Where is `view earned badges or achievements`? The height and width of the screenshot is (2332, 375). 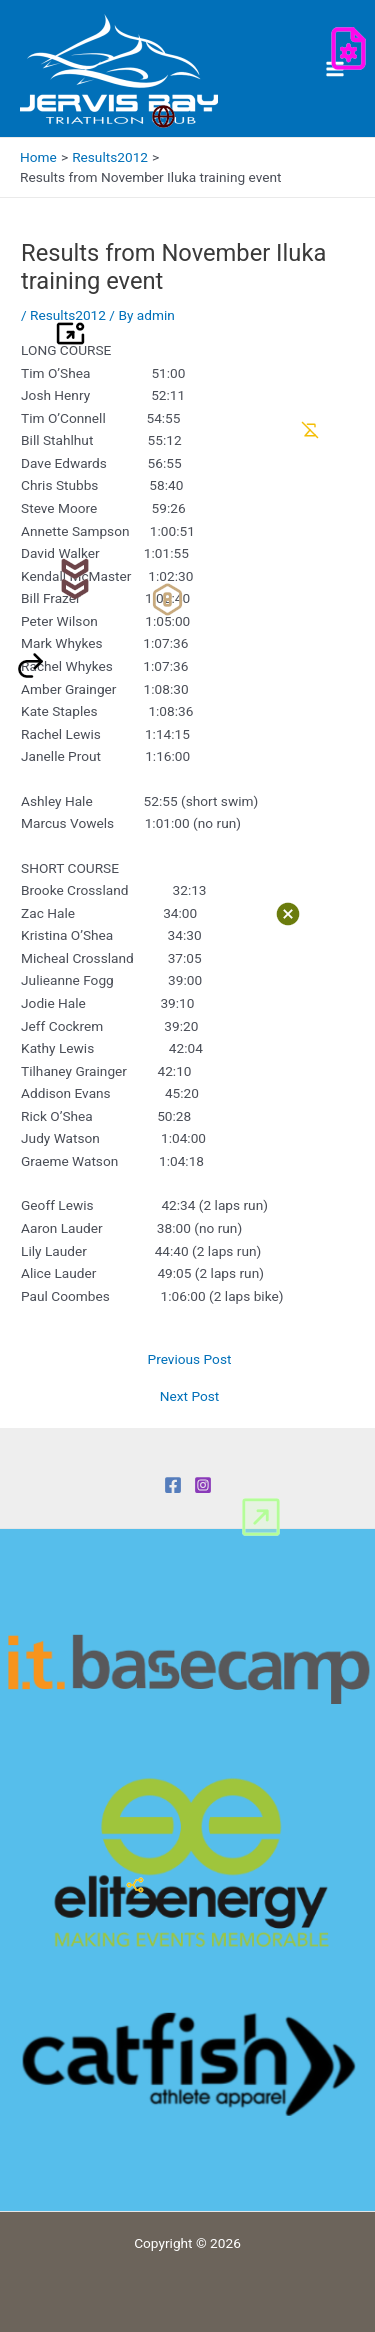 view earned badges or achievements is located at coordinates (75, 579).